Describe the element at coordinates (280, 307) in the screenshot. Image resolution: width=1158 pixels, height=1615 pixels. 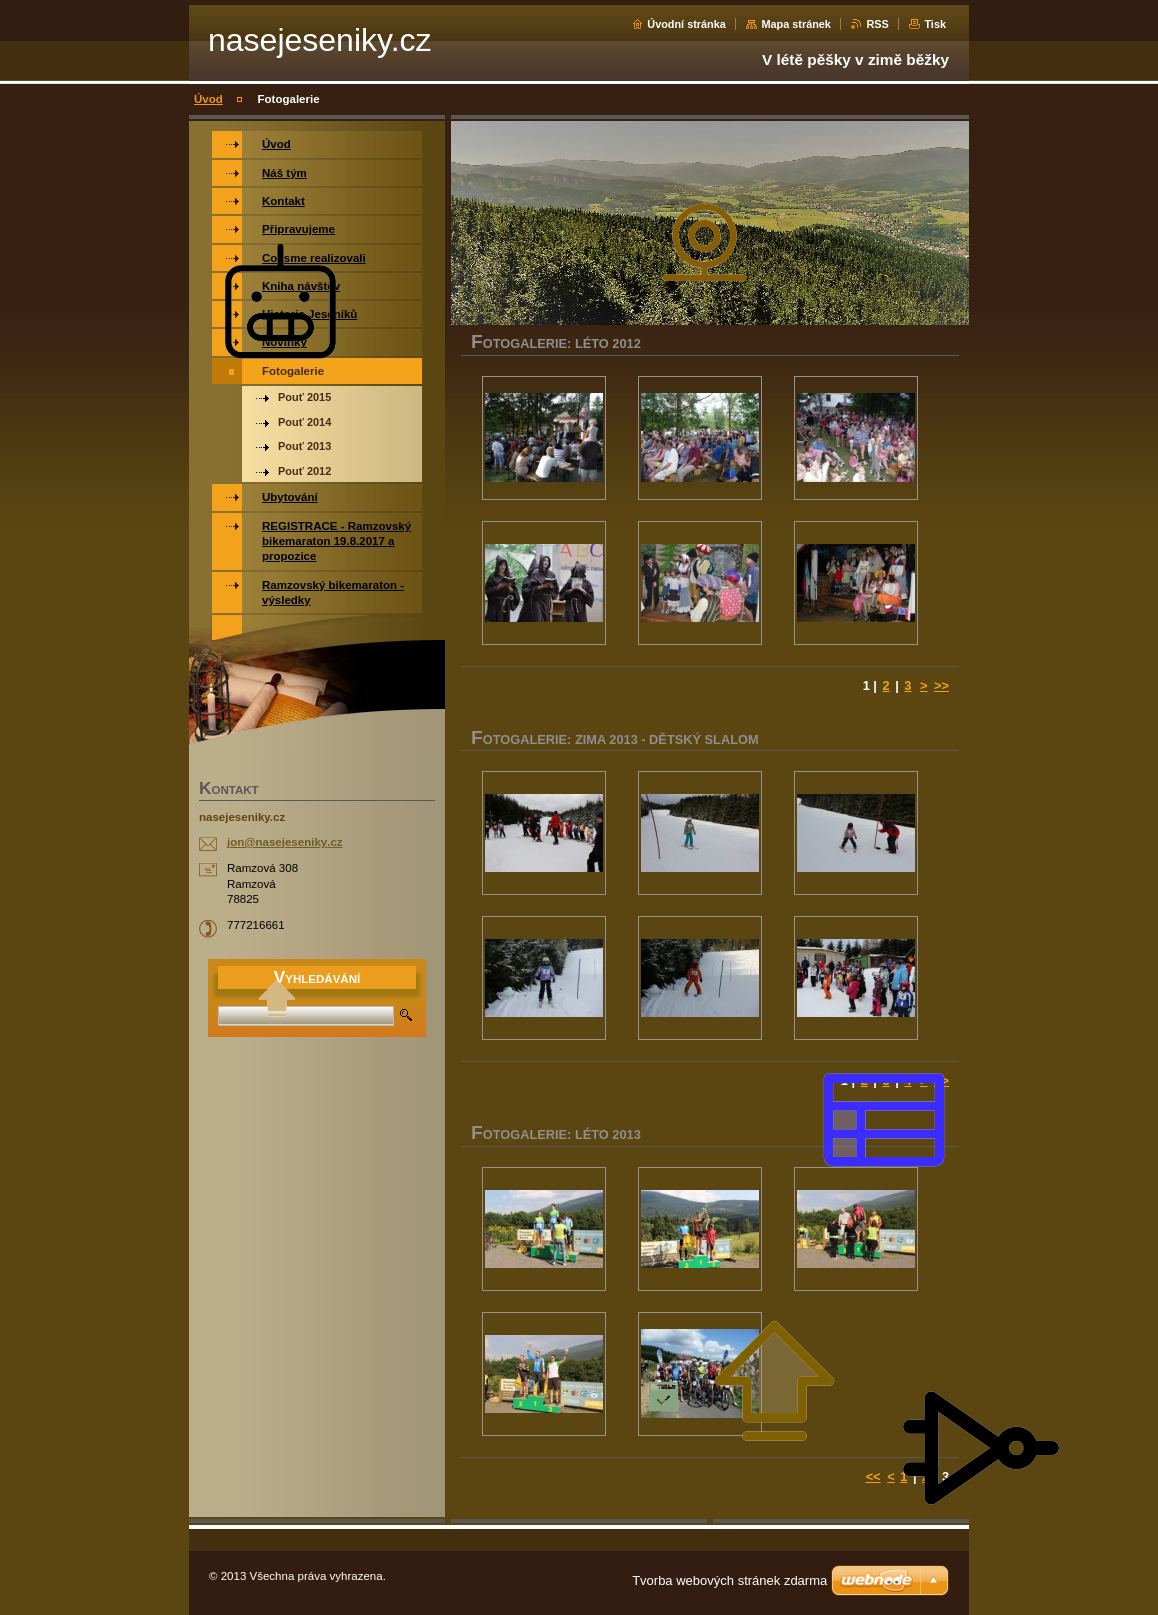
I see `access AI assistant or chatbot features` at that location.